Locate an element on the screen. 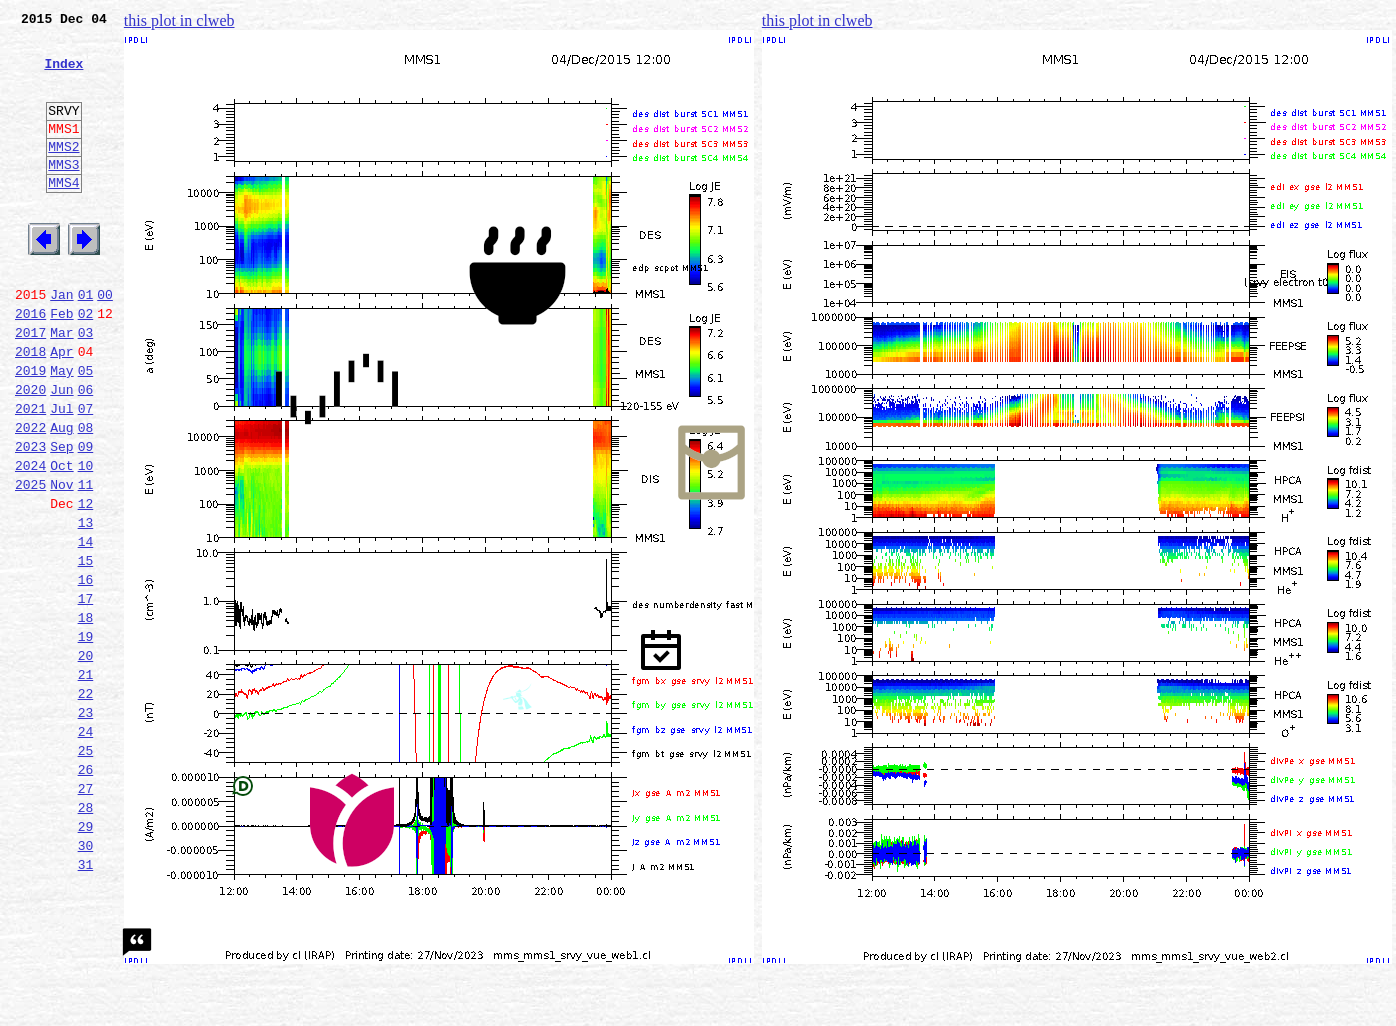 This screenshot has height=1026, width=1396. unraid server management application is located at coordinates (337, 389).